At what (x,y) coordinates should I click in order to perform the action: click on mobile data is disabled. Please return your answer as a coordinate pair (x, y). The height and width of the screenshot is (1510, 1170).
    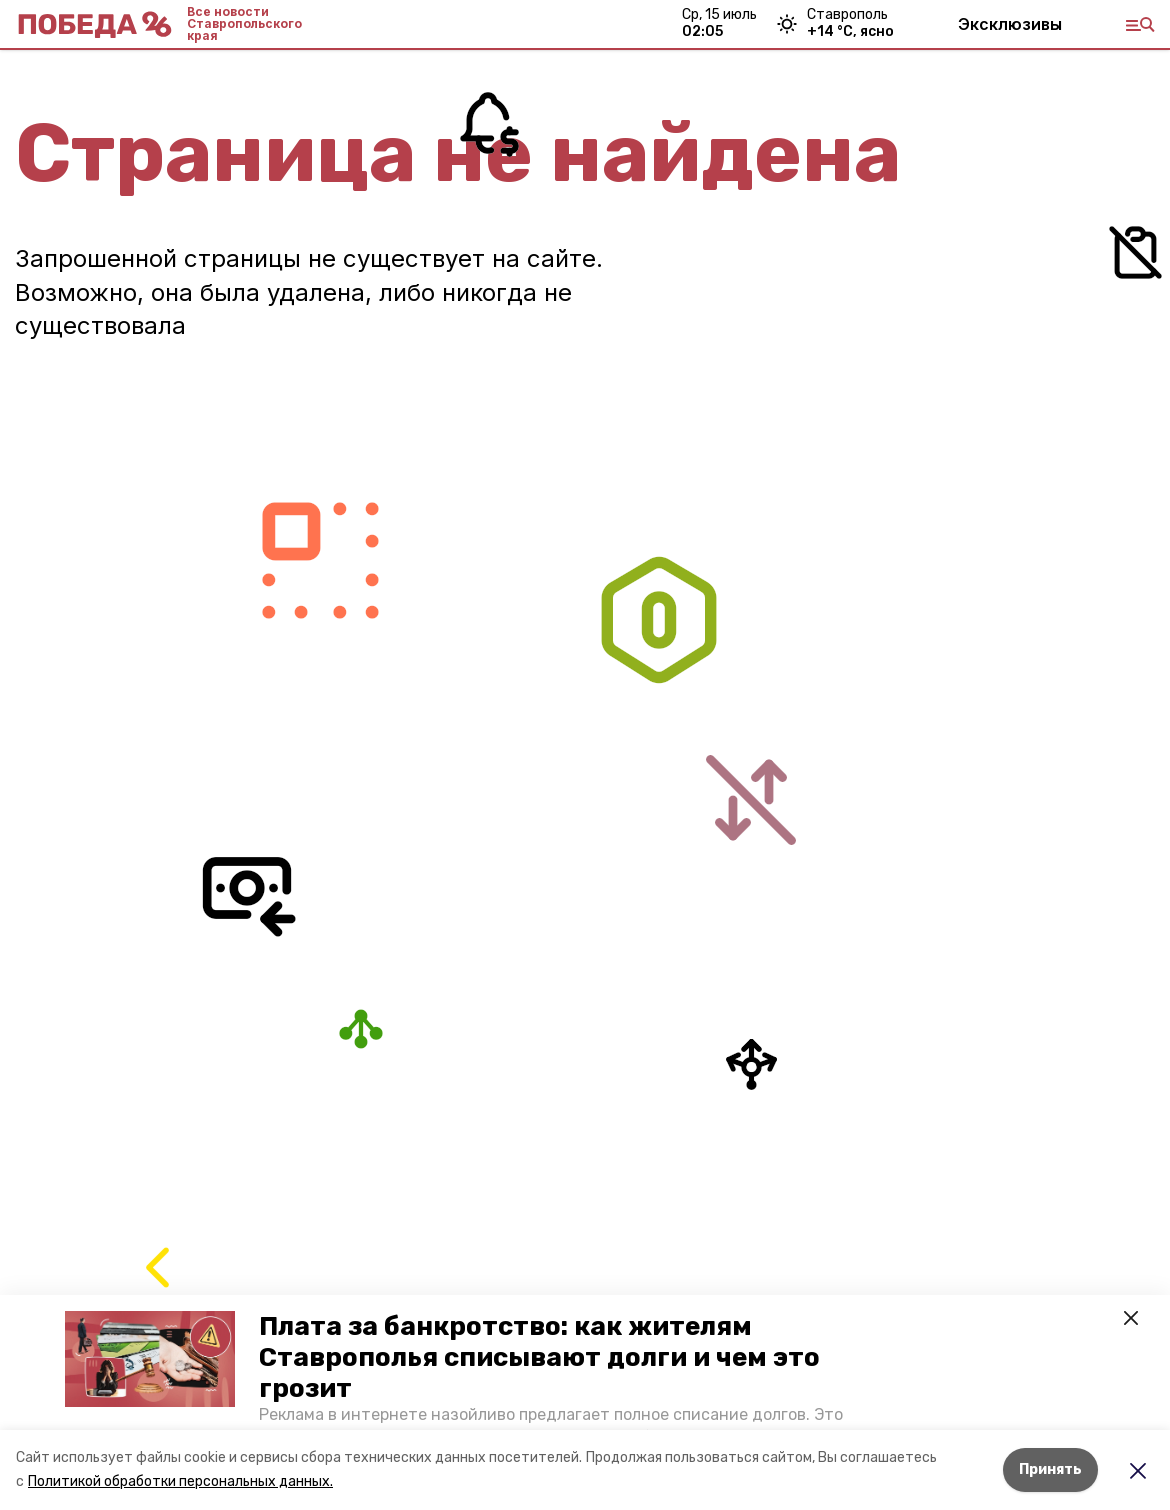
    Looking at the image, I should click on (751, 800).